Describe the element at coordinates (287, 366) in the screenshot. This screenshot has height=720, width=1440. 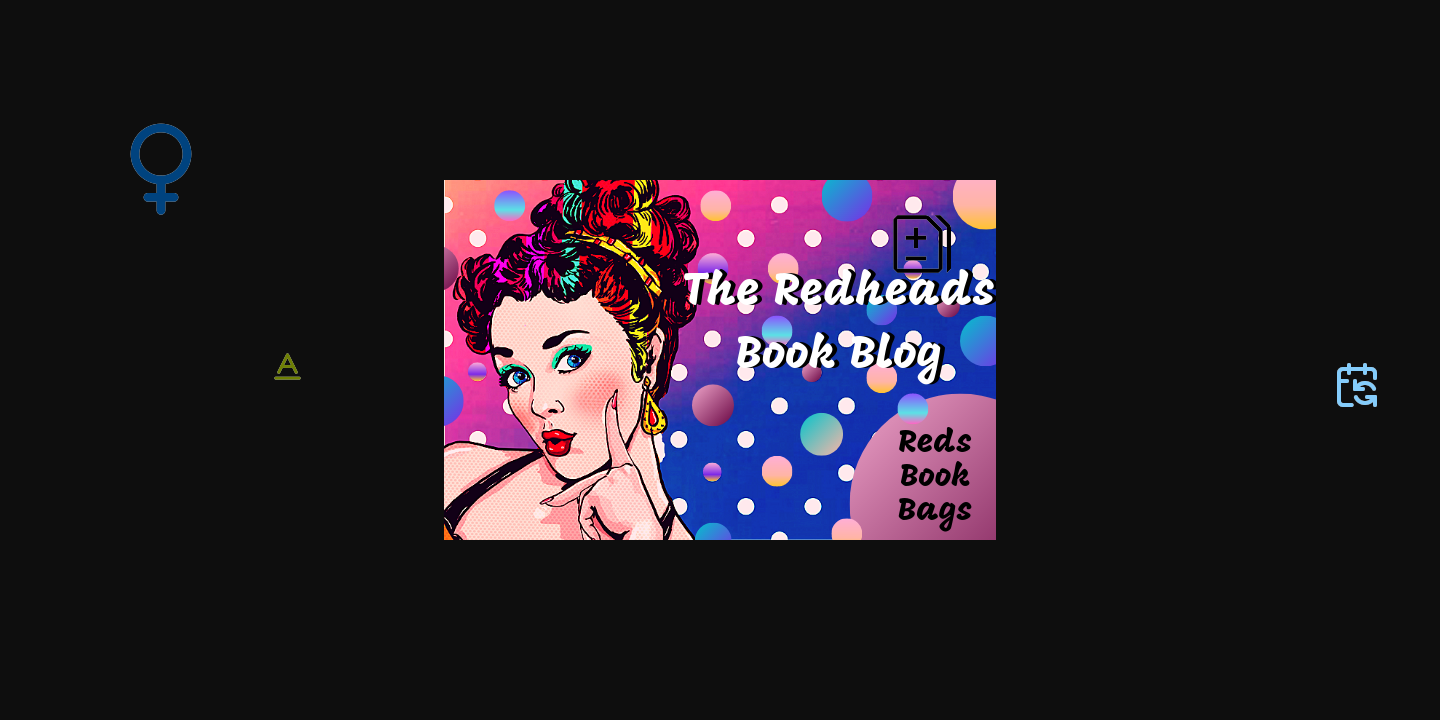
I see `set text baseline alignment` at that location.